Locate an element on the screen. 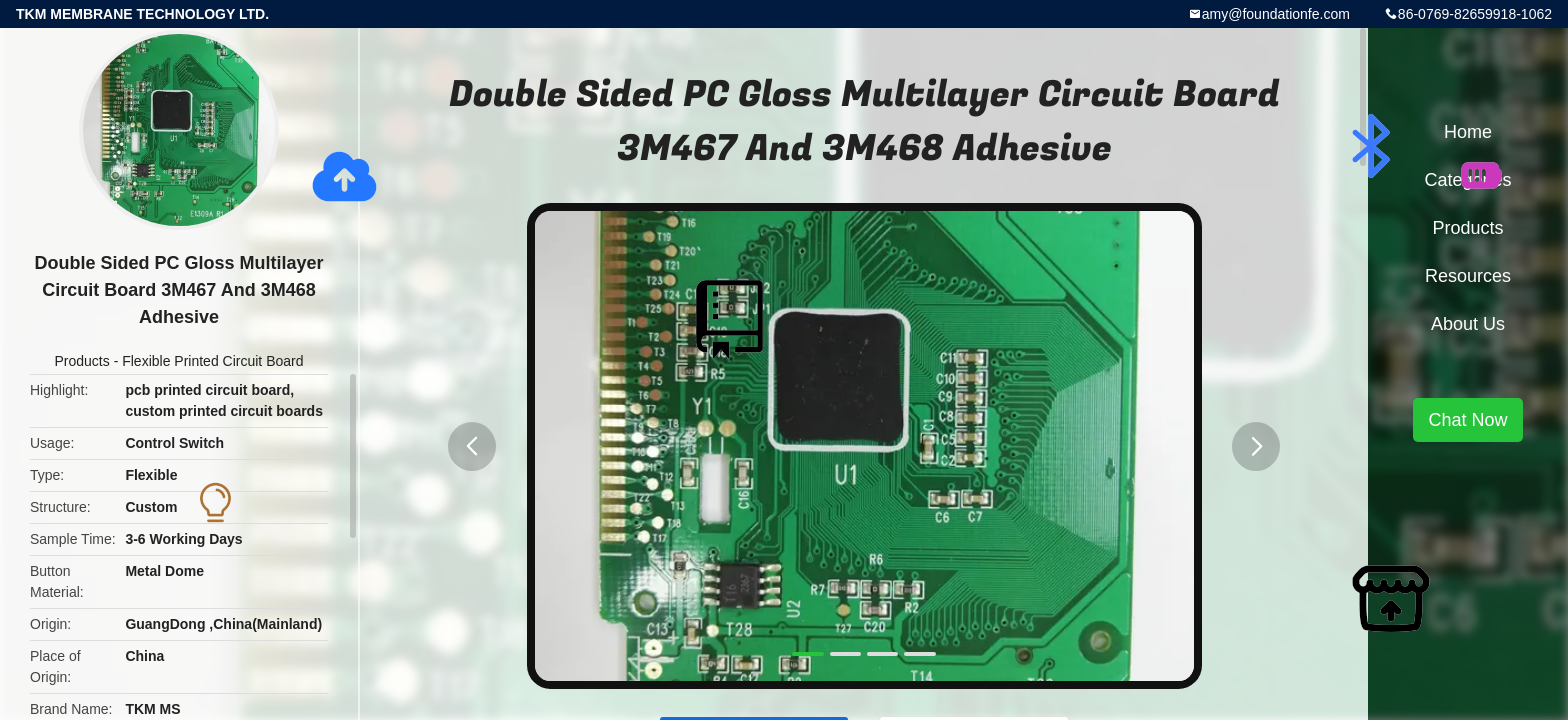 The width and height of the screenshot is (1568, 720). access repository or project files is located at coordinates (729, 313).